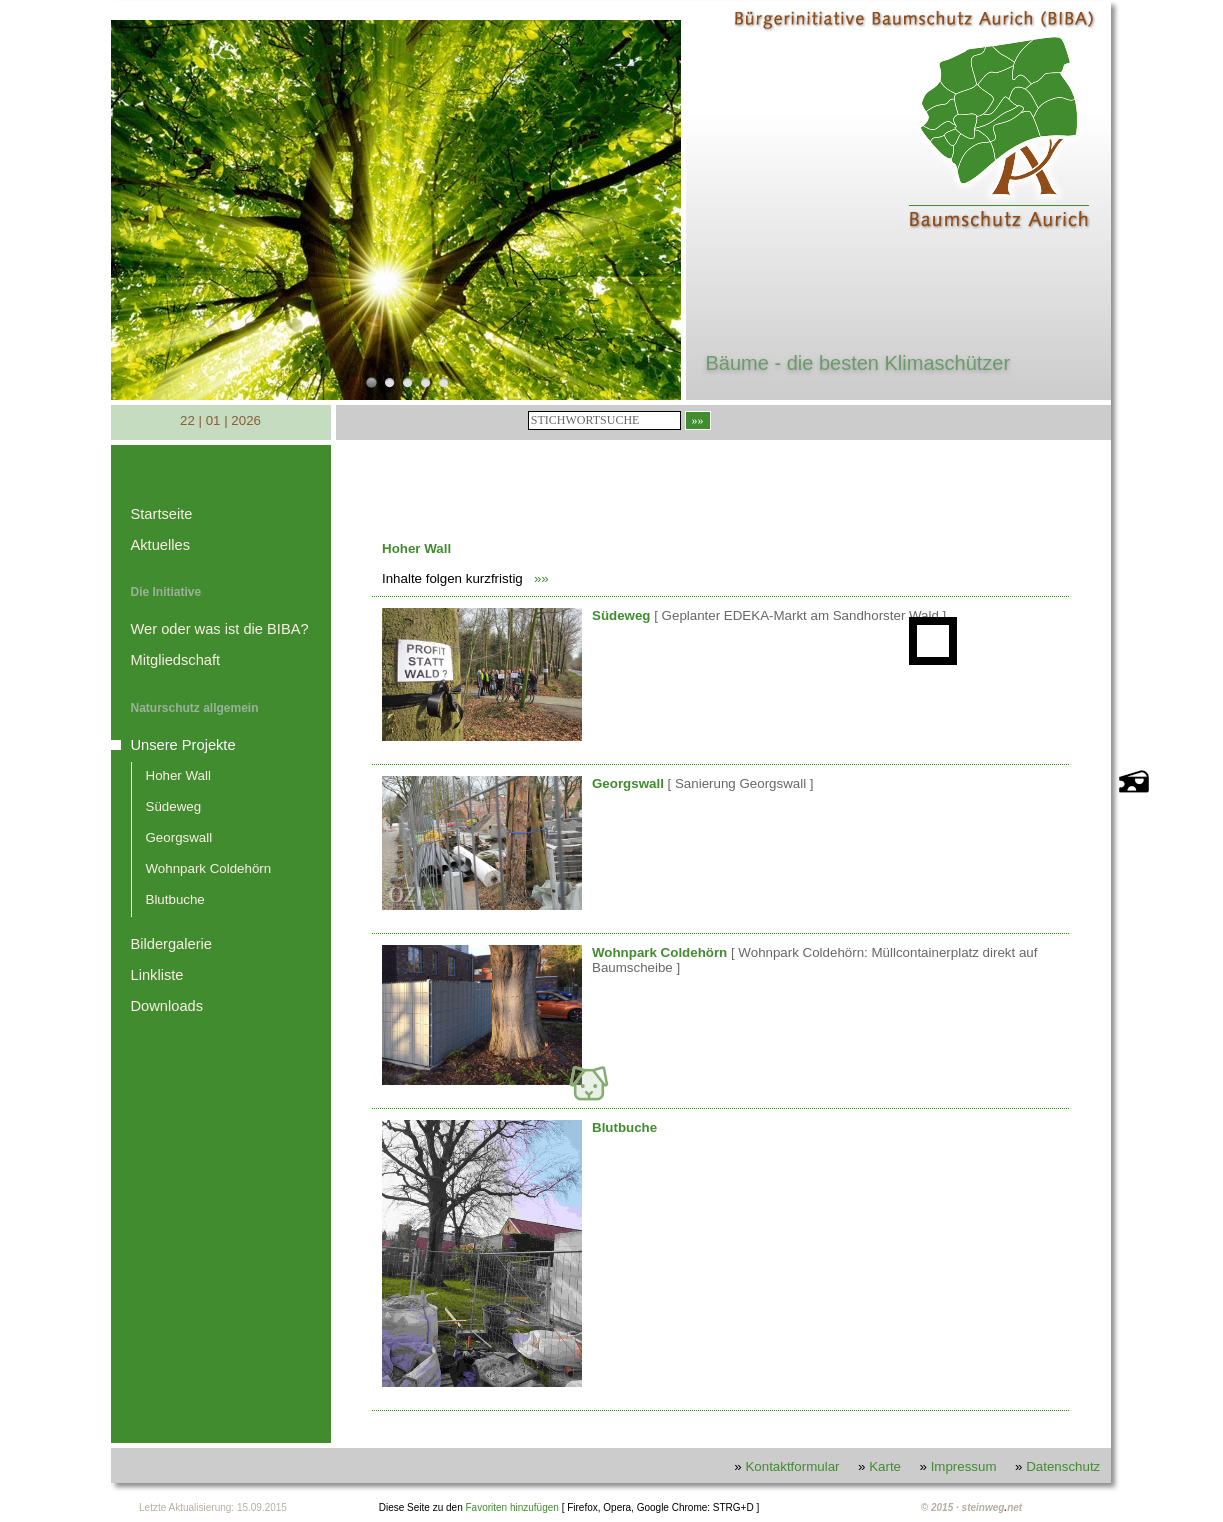  Describe the element at coordinates (589, 1084) in the screenshot. I see `access pet-related features or settings` at that location.